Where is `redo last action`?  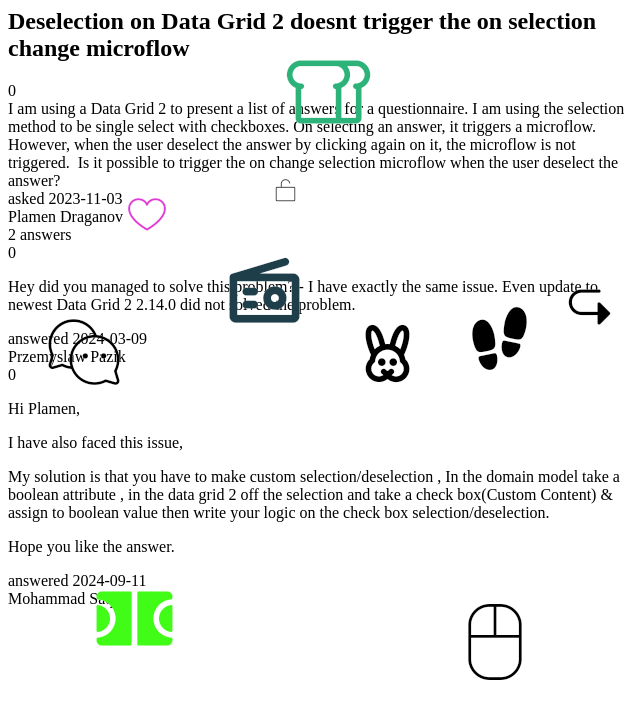 redo last action is located at coordinates (589, 305).